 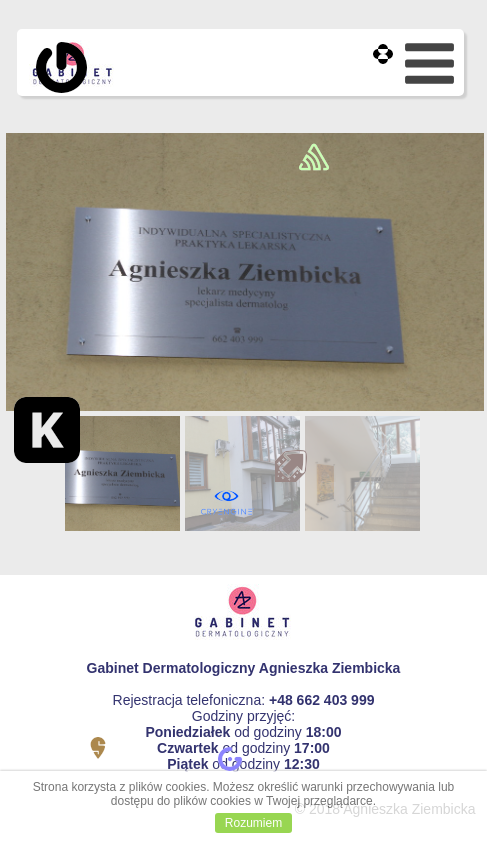 What do you see at coordinates (291, 466) in the screenshot?
I see `open imgur app` at bounding box center [291, 466].